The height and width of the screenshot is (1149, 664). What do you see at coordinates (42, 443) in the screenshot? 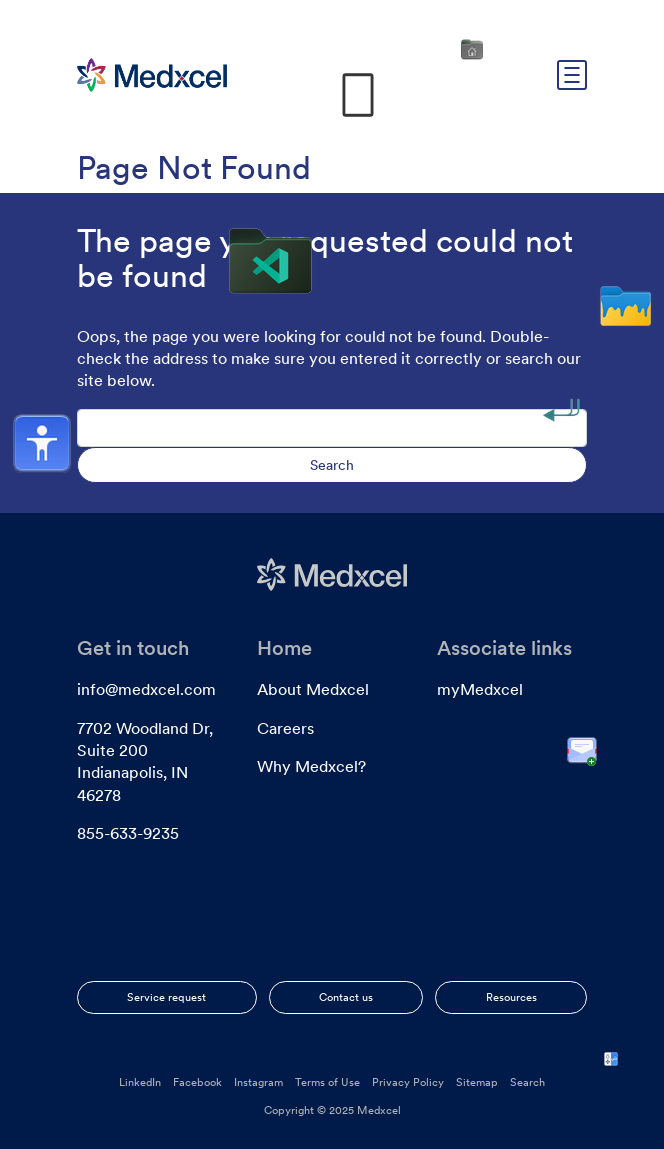
I see `open accessibility settings` at bounding box center [42, 443].